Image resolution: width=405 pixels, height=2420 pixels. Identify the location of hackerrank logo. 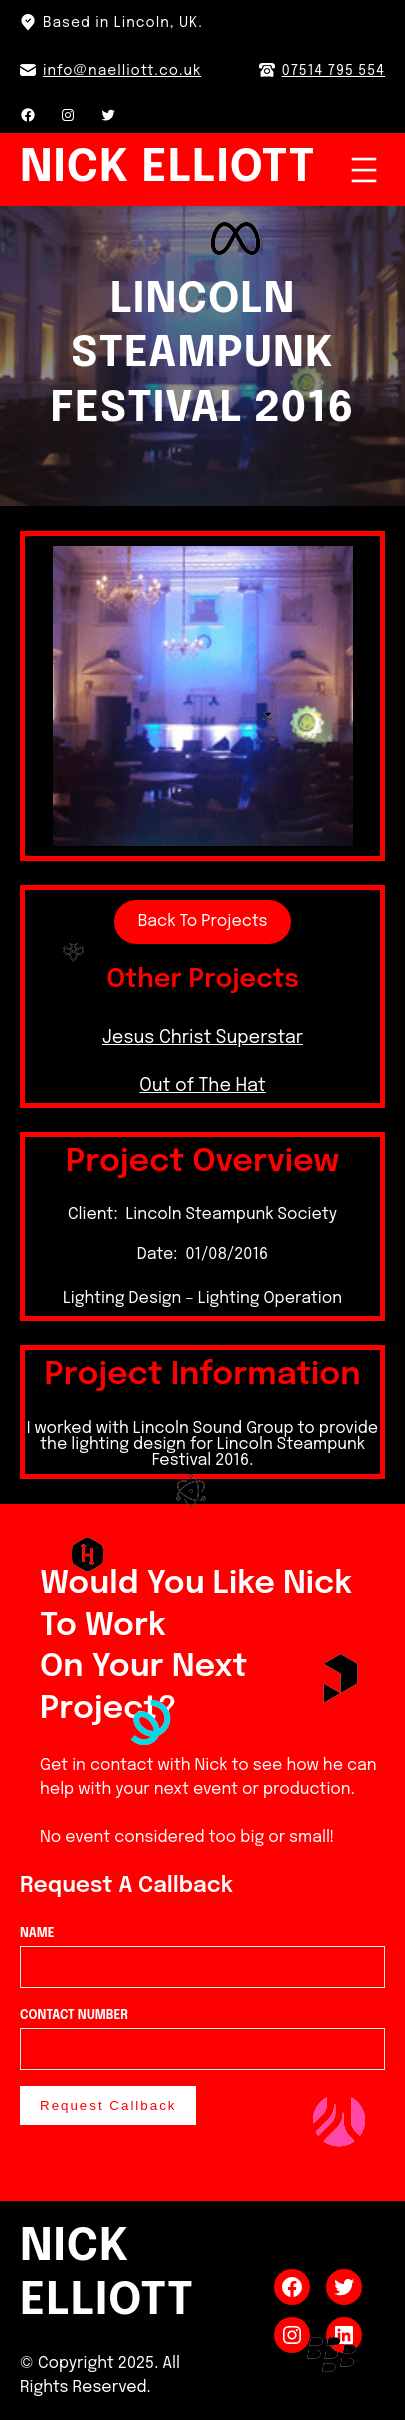
(87, 1554).